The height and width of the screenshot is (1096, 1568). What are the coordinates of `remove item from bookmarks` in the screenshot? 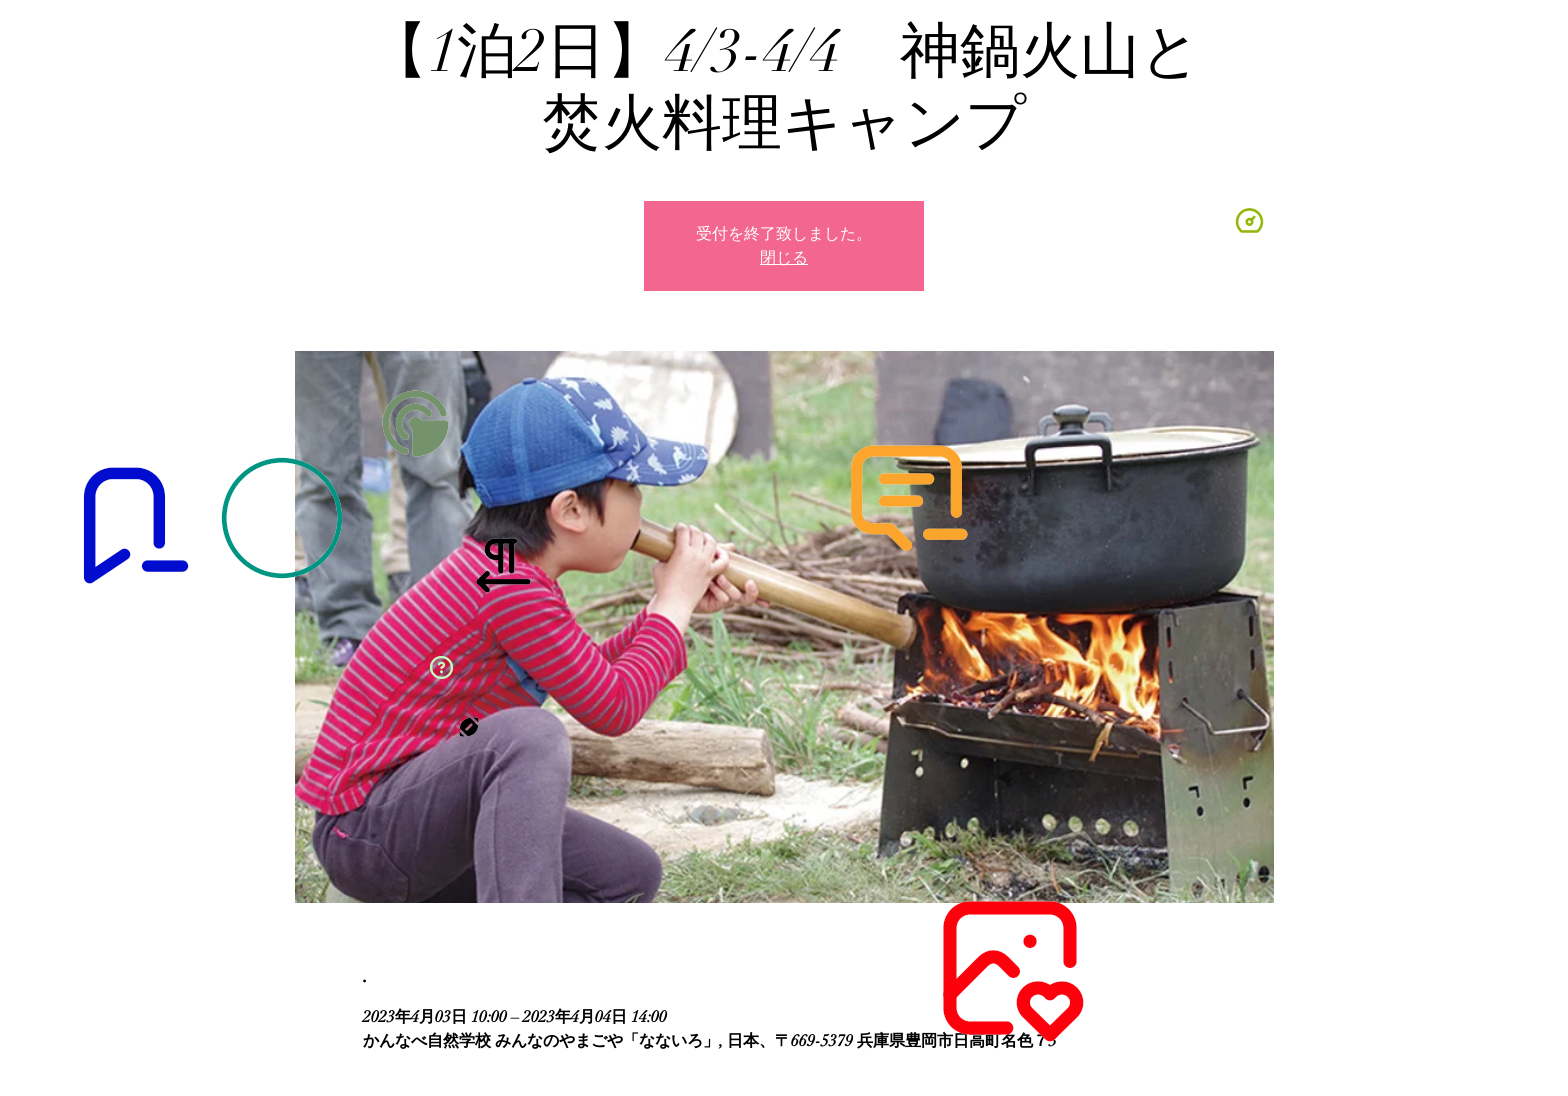 It's located at (124, 525).